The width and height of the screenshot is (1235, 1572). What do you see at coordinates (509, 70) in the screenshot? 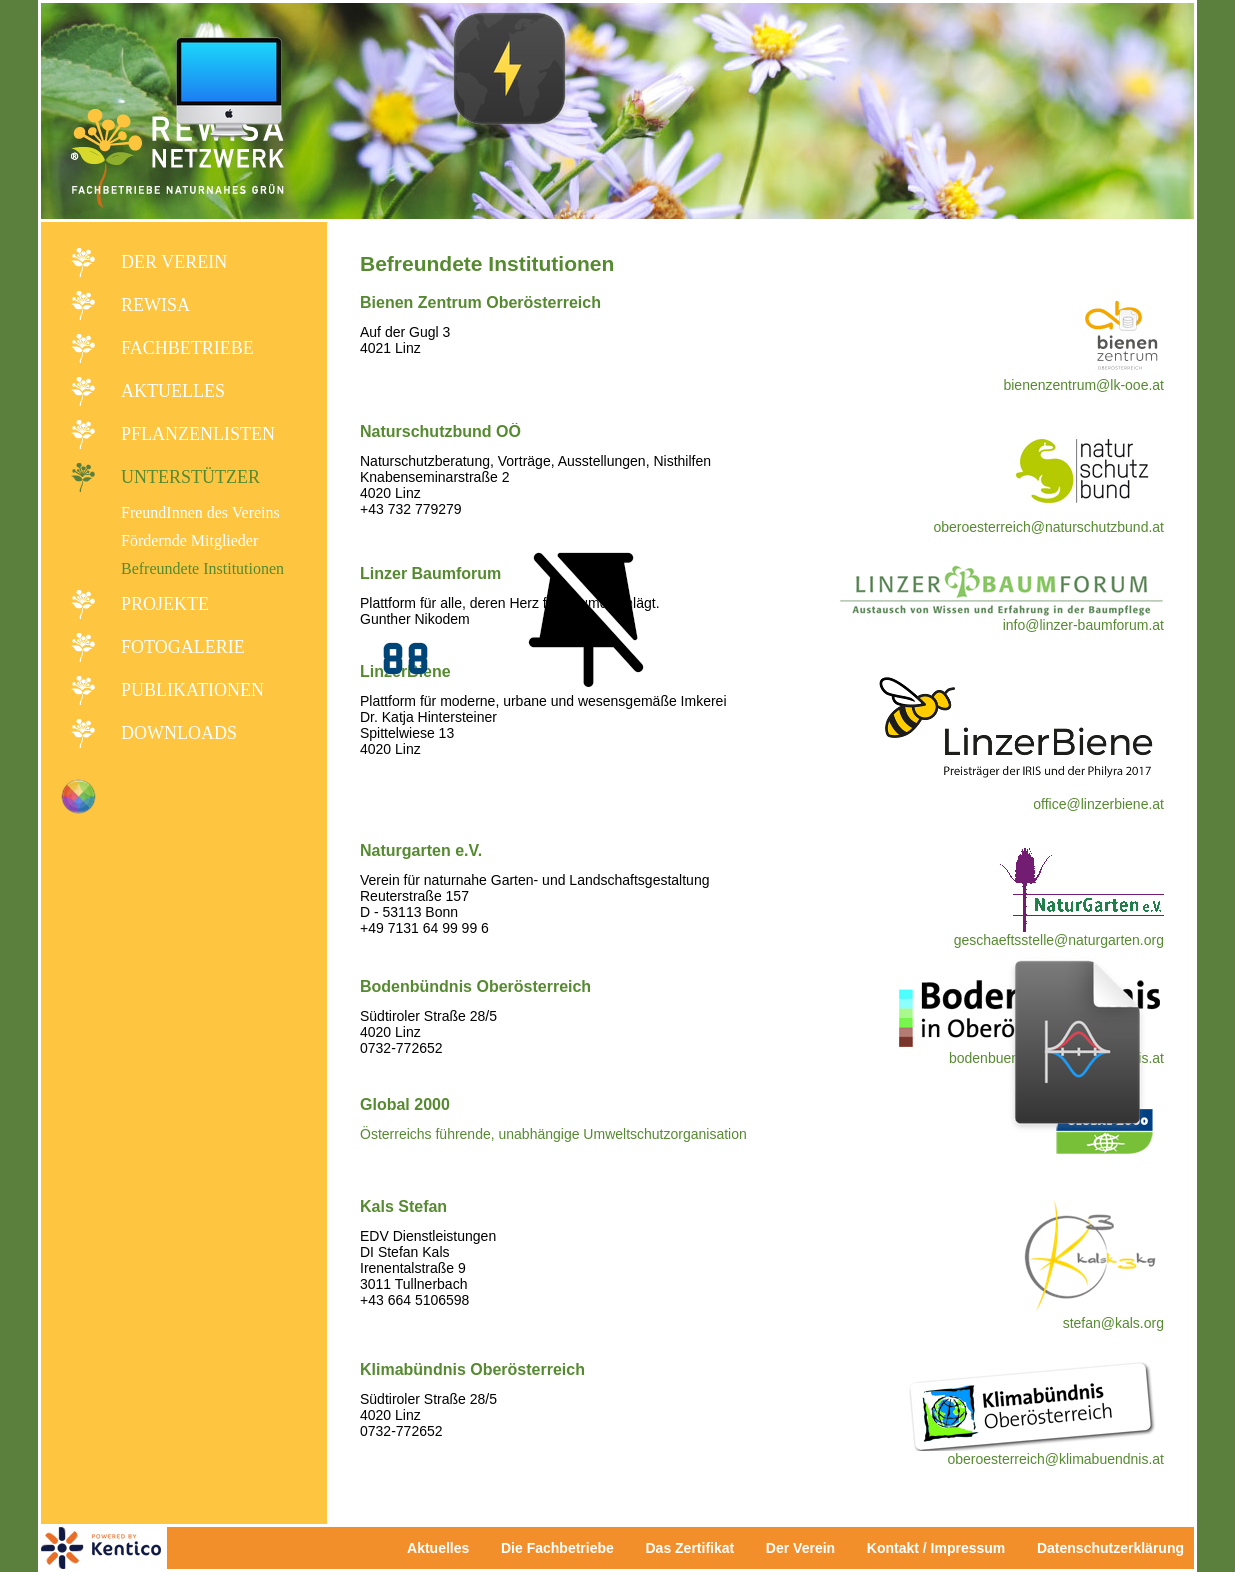
I see `access keyboard shortcuts settings for web browser` at bounding box center [509, 70].